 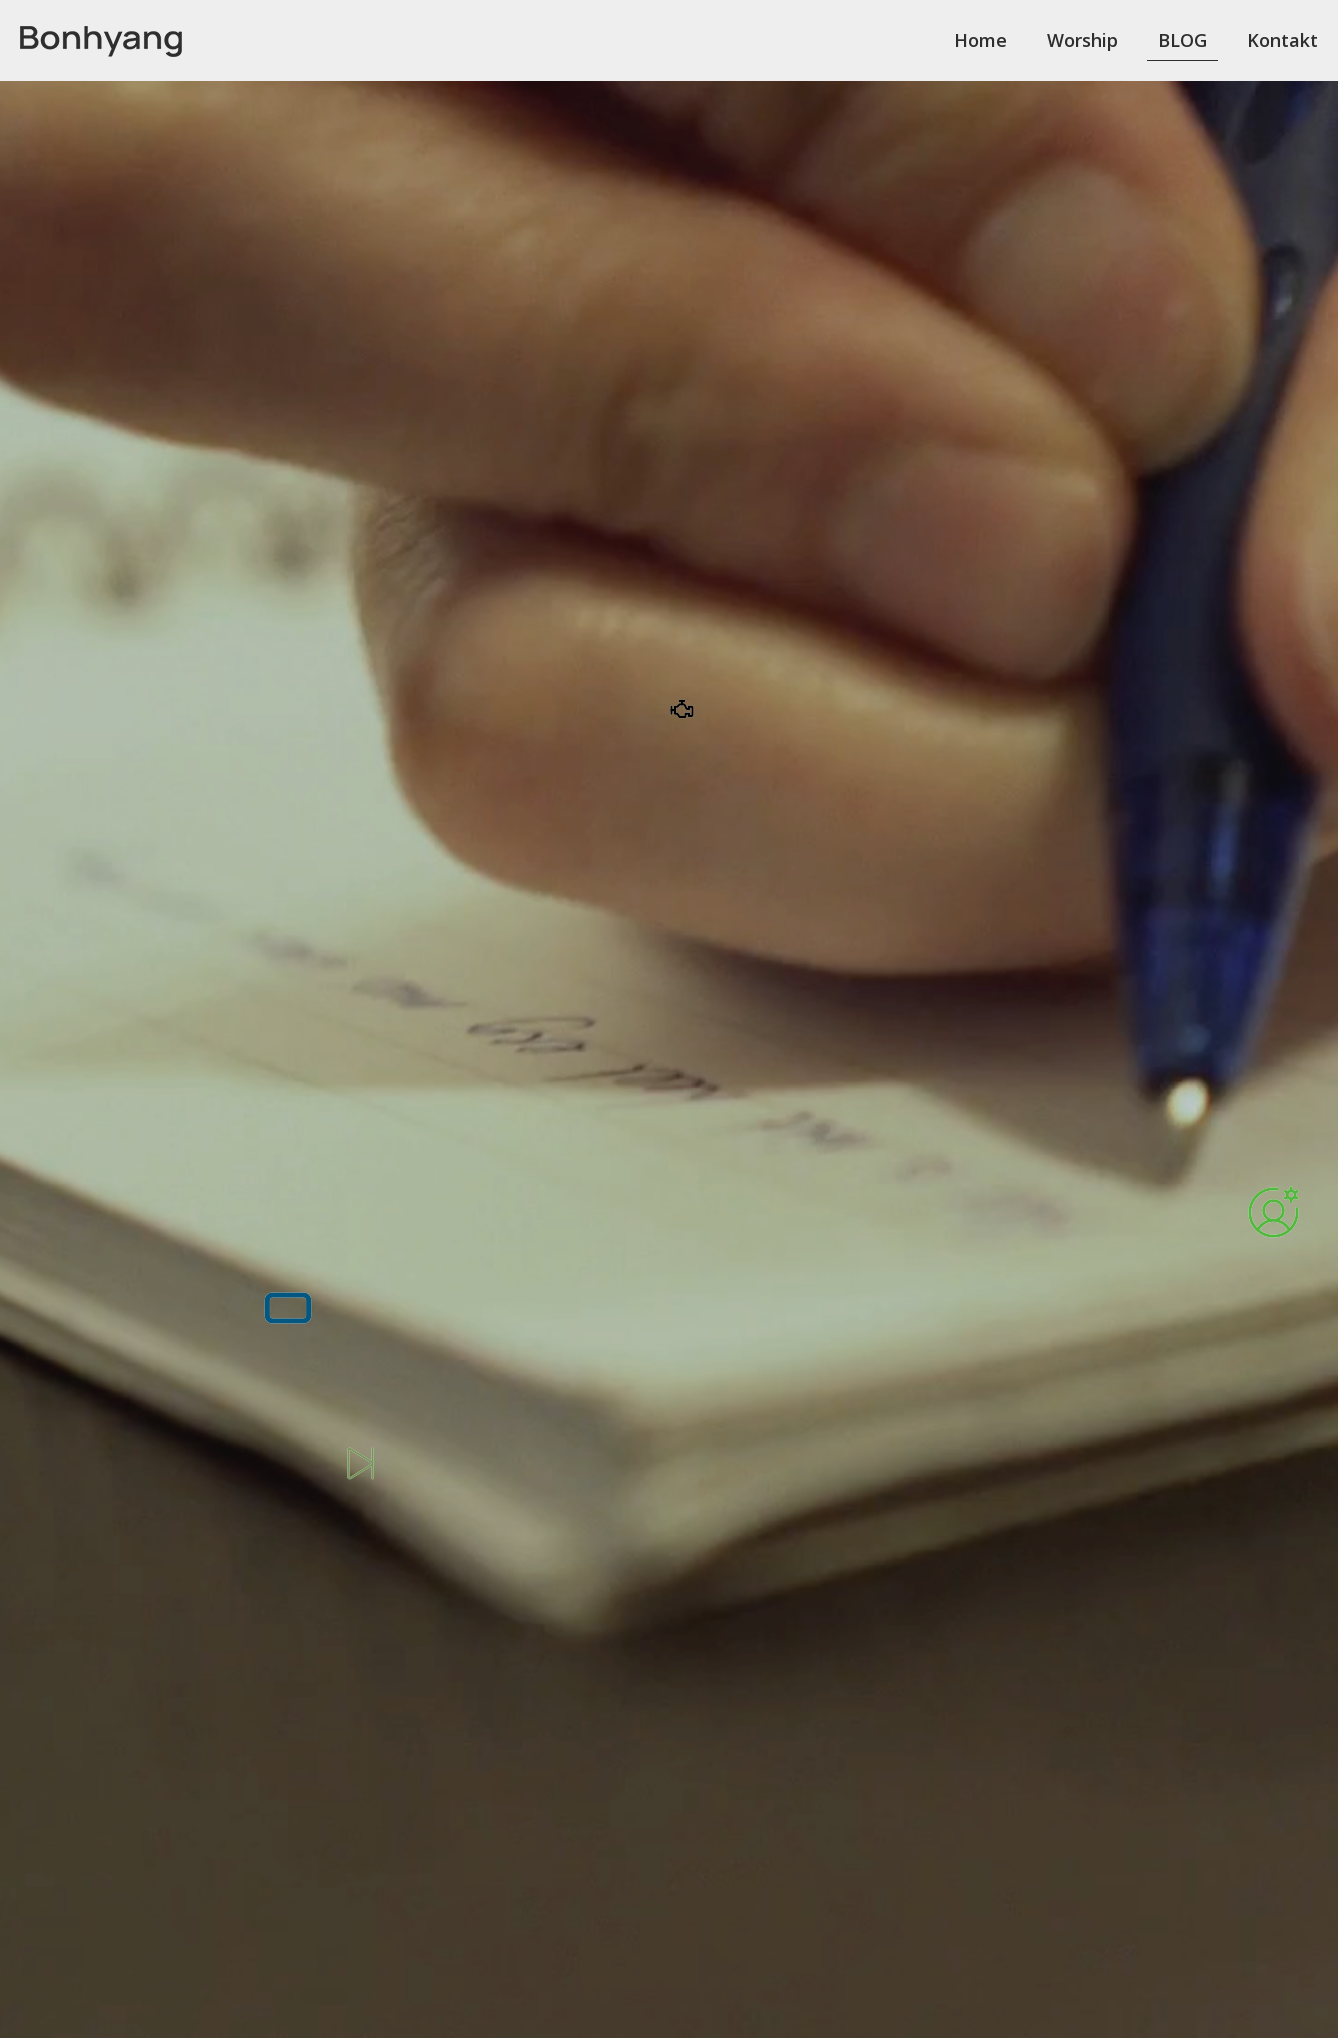 I want to click on skip to the next track or media item, so click(x=360, y=1463).